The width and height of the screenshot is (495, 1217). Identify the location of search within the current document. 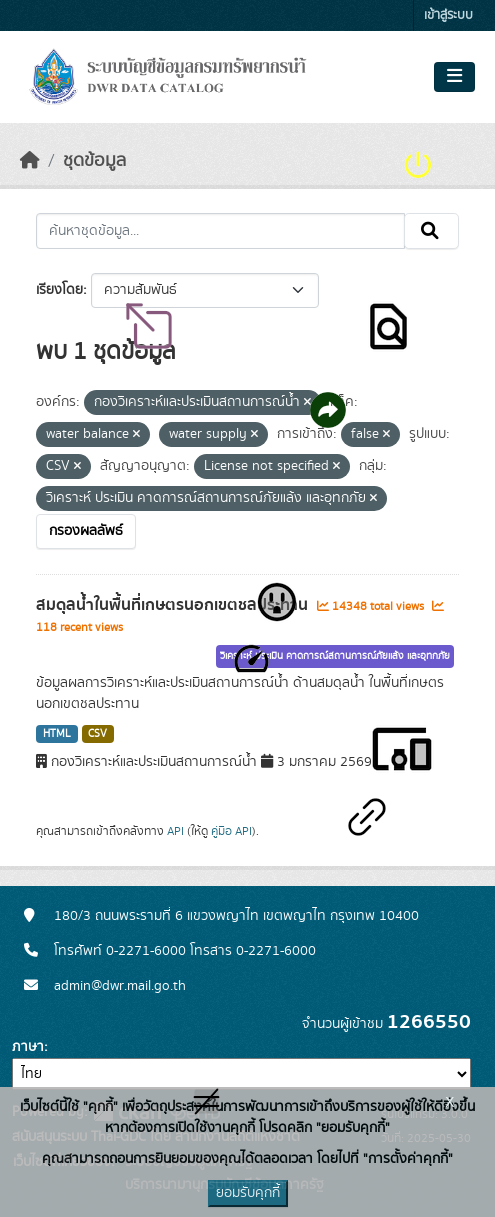
(388, 326).